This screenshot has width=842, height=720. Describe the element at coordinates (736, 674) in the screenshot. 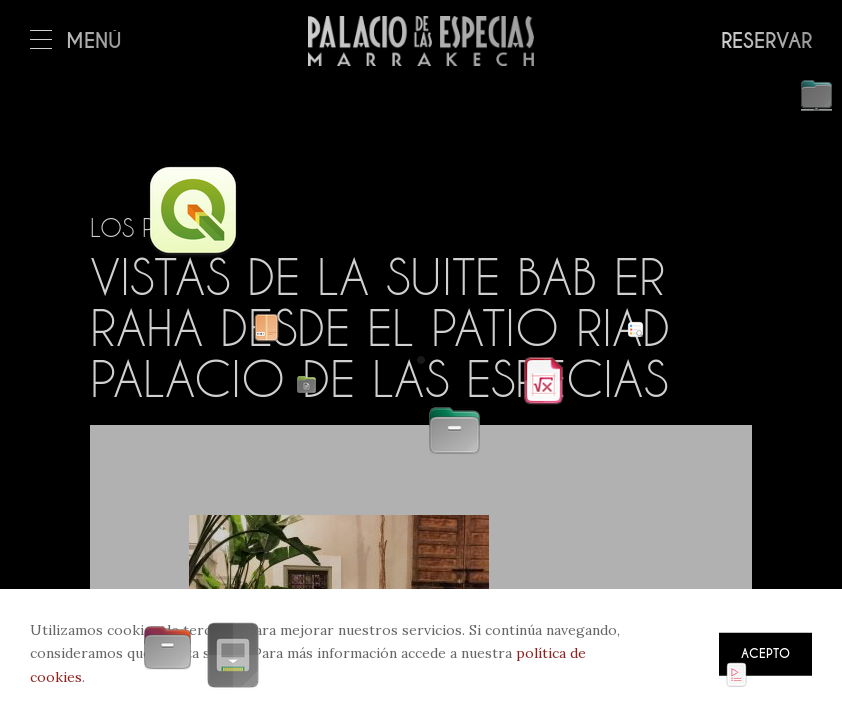

I see `an mp3 playlist file` at that location.